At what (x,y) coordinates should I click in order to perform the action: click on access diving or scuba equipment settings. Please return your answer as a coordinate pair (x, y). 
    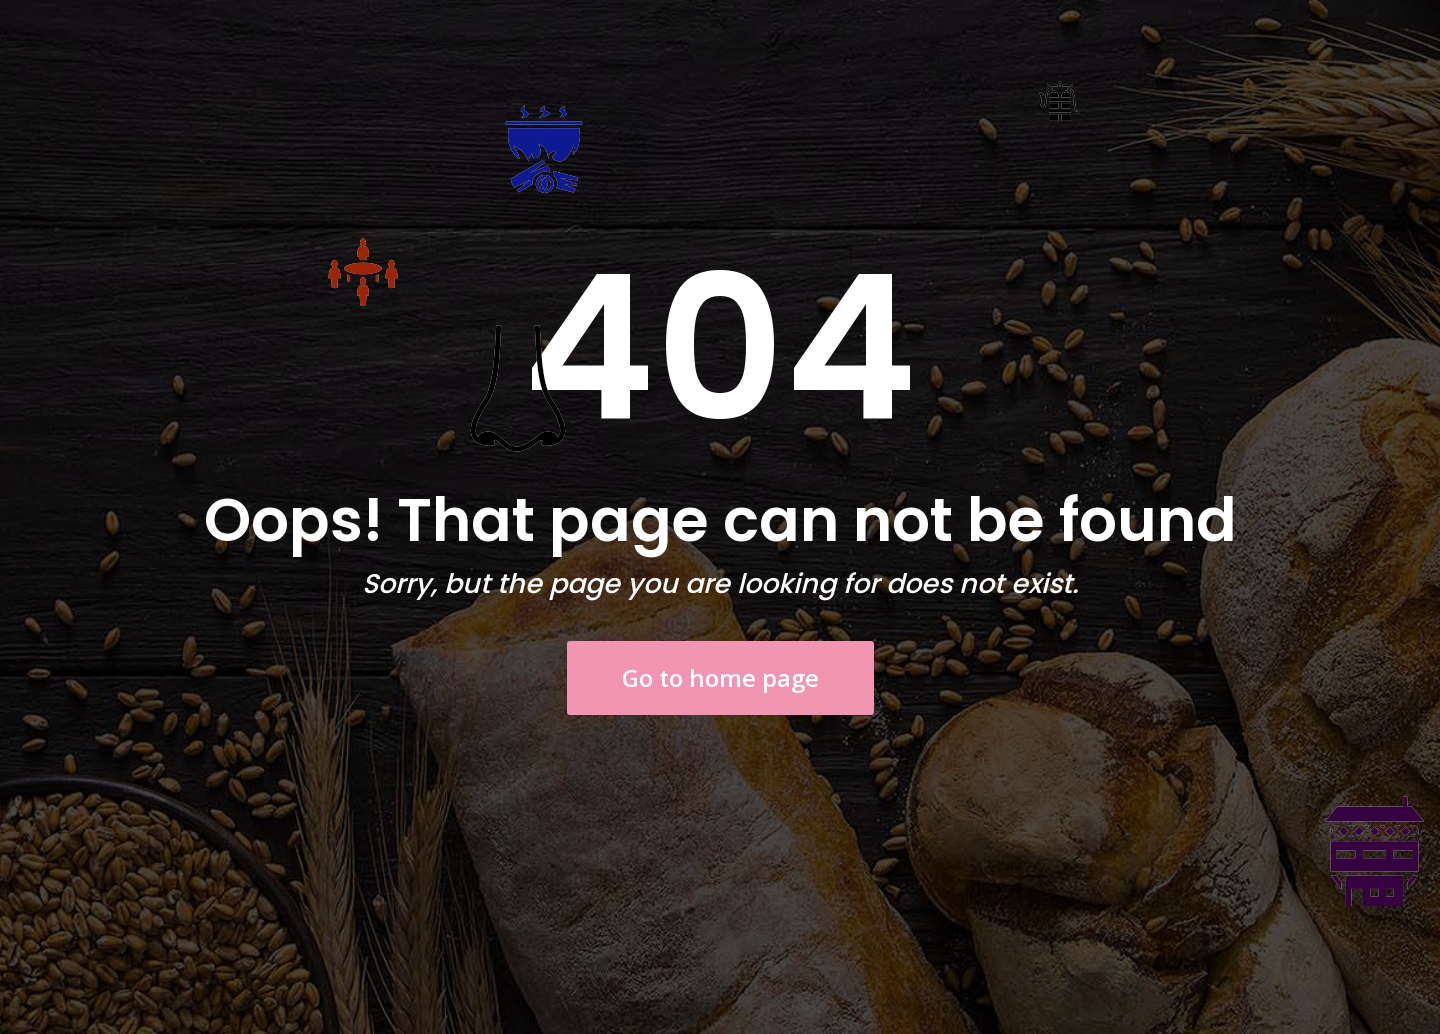
    Looking at the image, I should click on (1060, 101).